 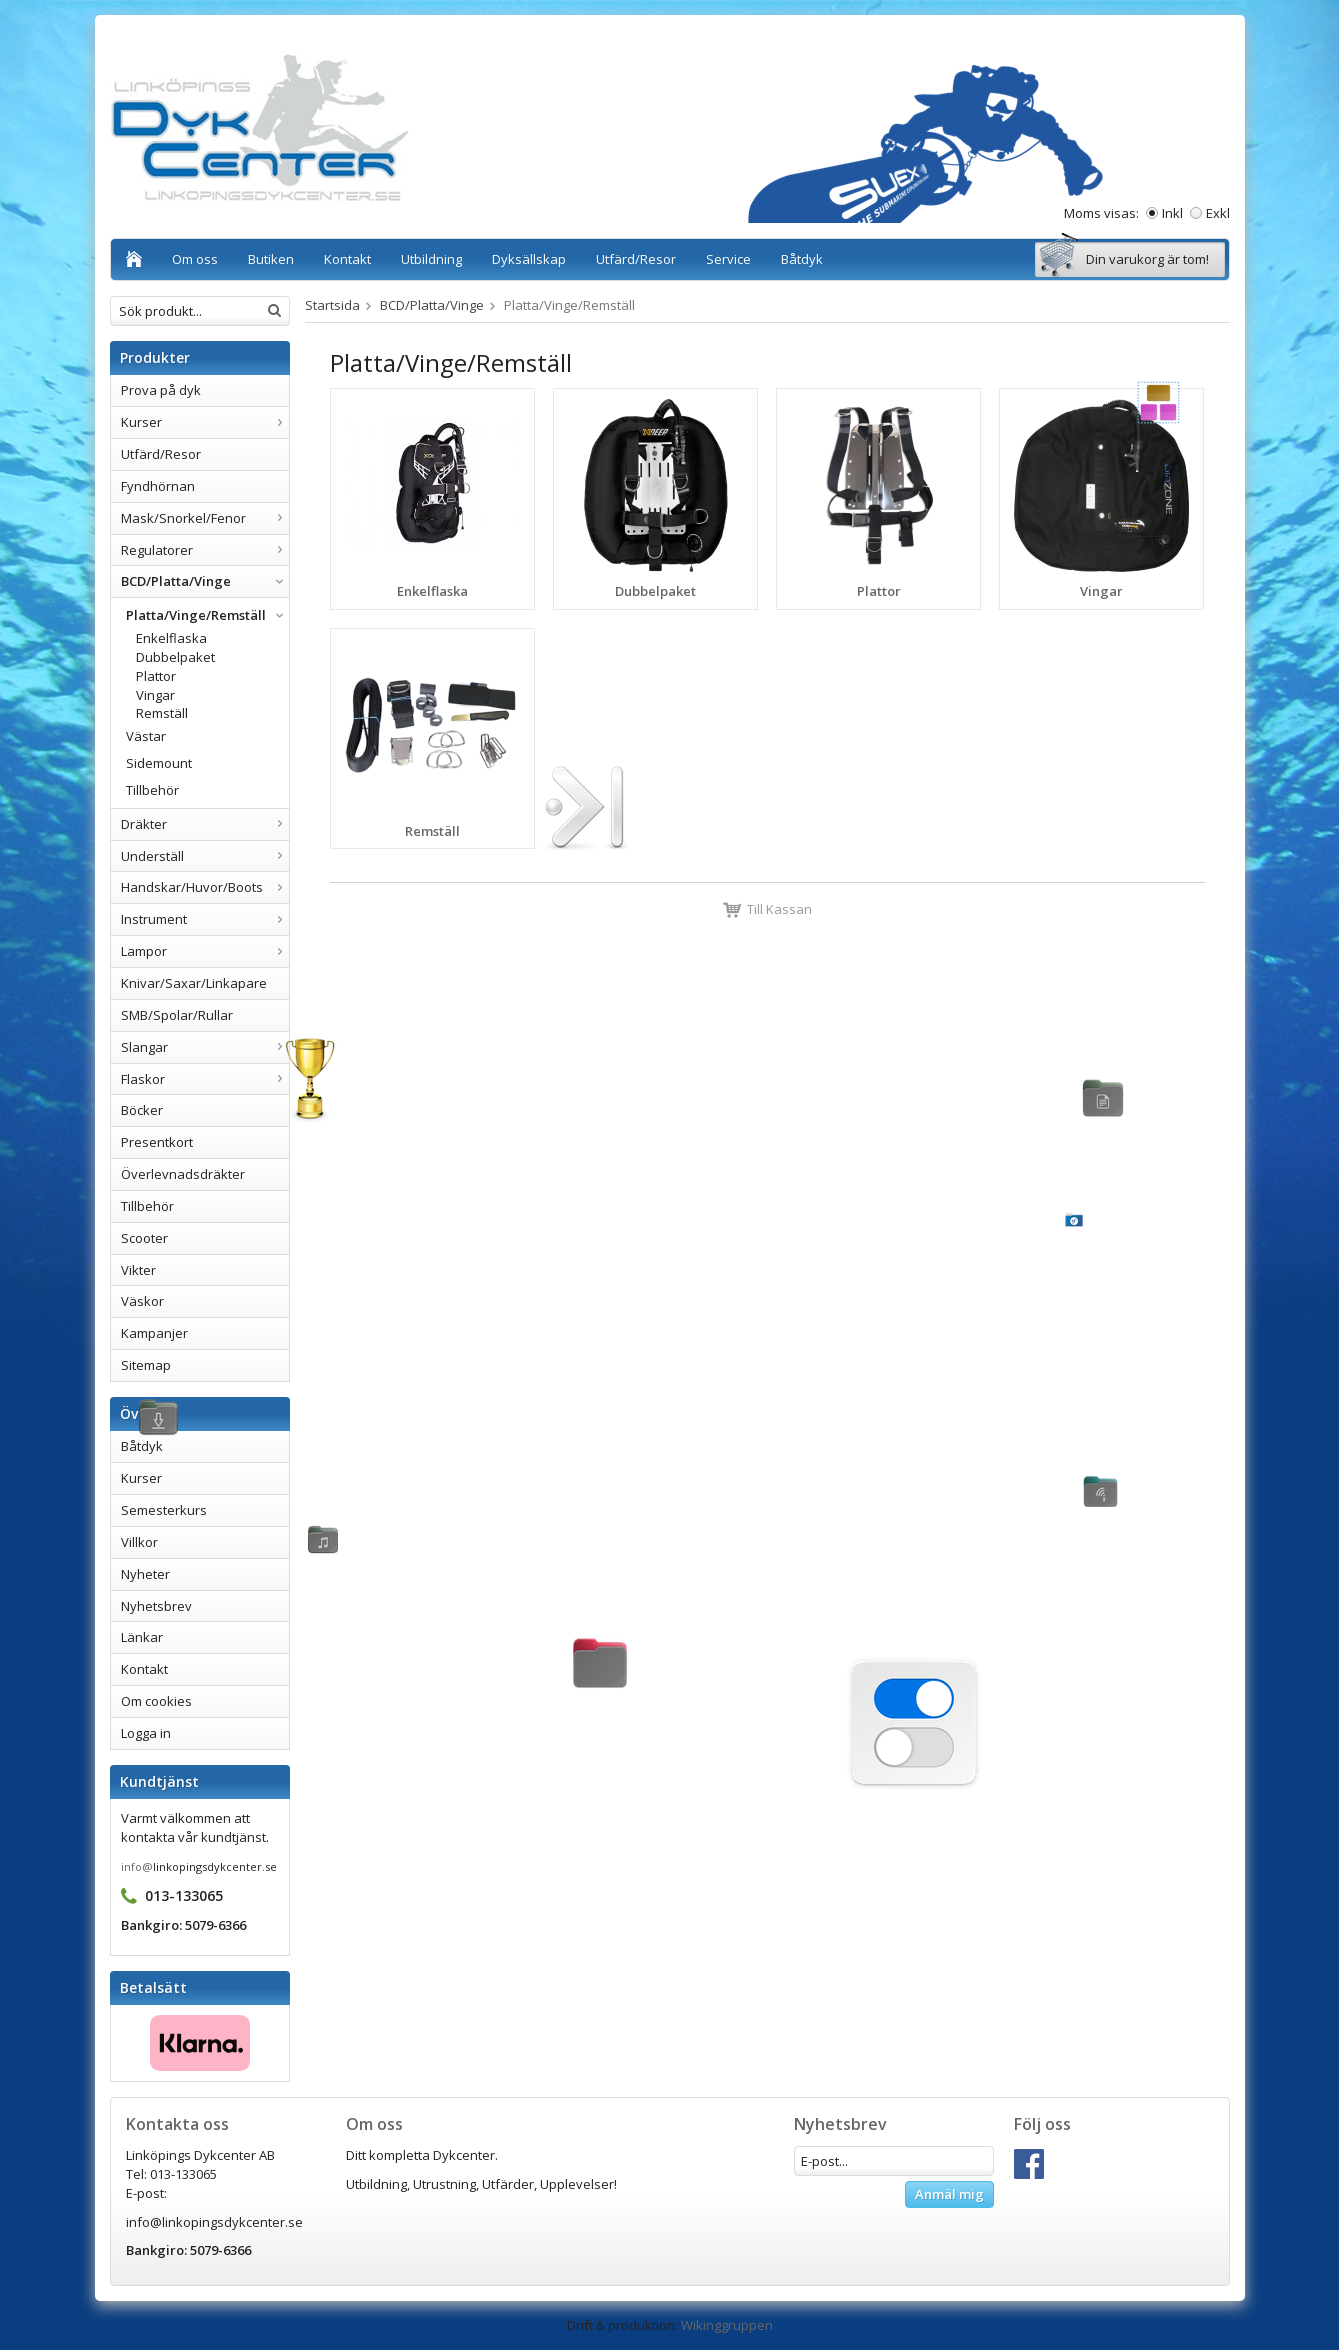 What do you see at coordinates (600, 1663) in the screenshot?
I see `open folder to view contents` at bounding box center [600, 1663].